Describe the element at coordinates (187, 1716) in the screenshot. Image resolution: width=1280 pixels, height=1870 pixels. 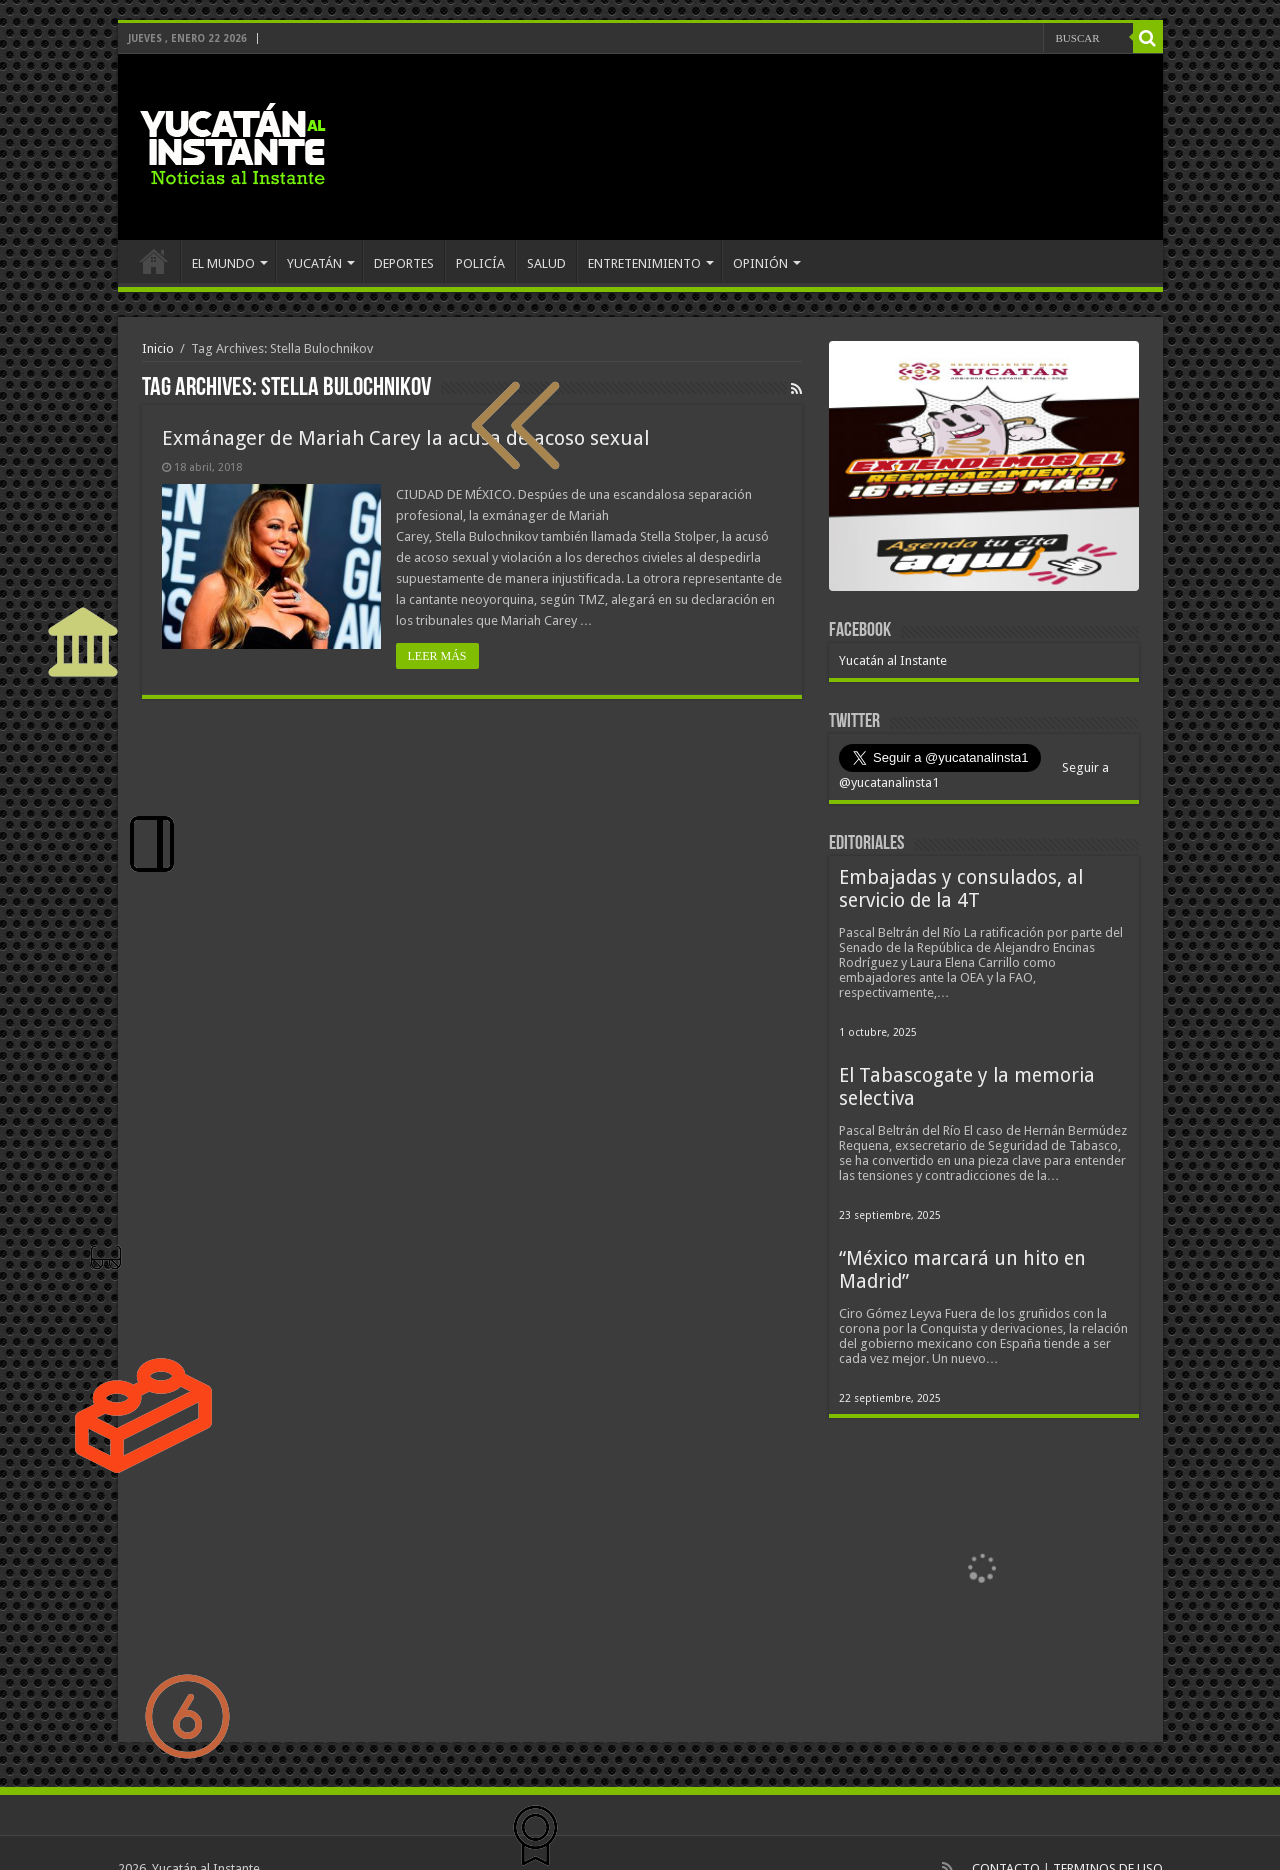
I see `indicates step six in a multi-step process` at that location.